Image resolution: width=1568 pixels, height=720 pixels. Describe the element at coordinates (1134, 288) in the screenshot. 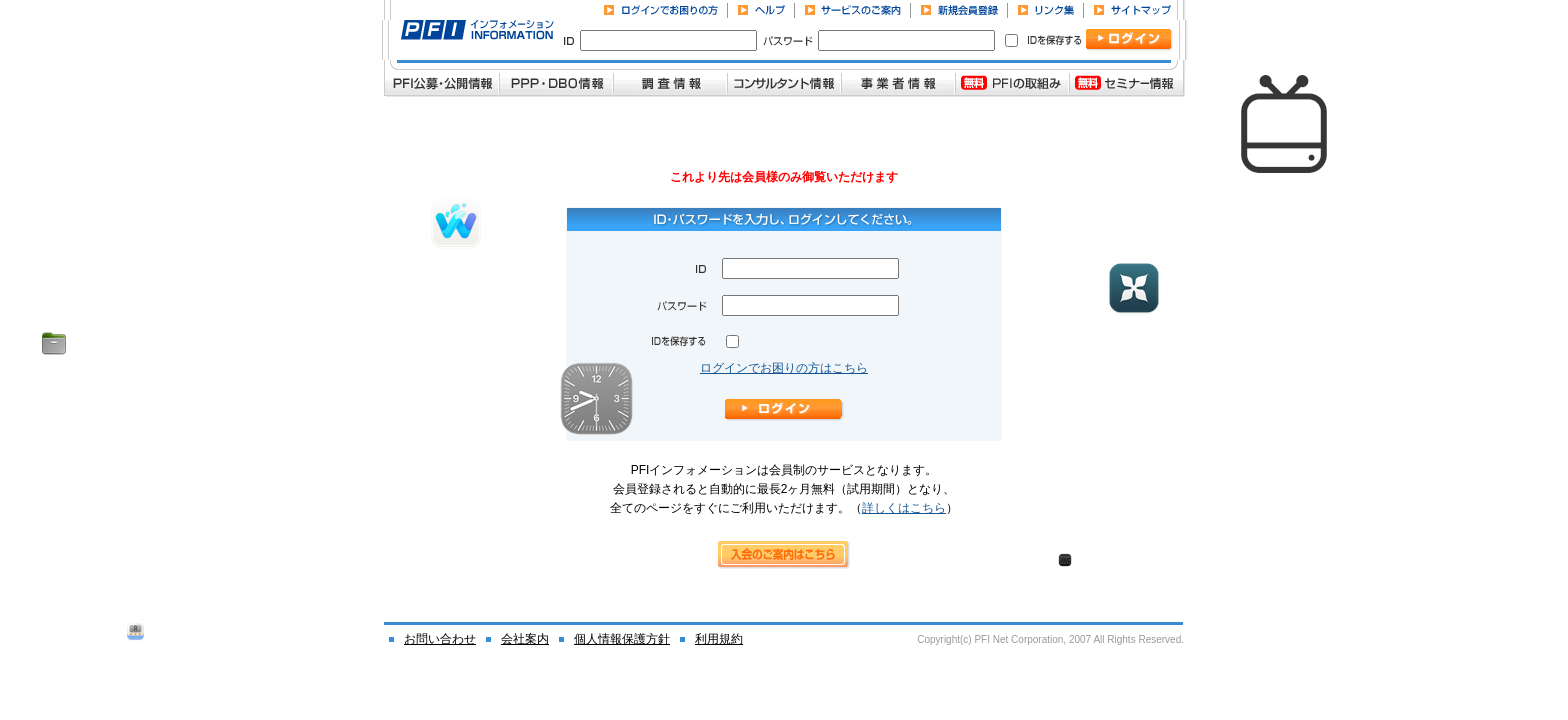

I see `open Ex Falso audio tag editor` at that location.